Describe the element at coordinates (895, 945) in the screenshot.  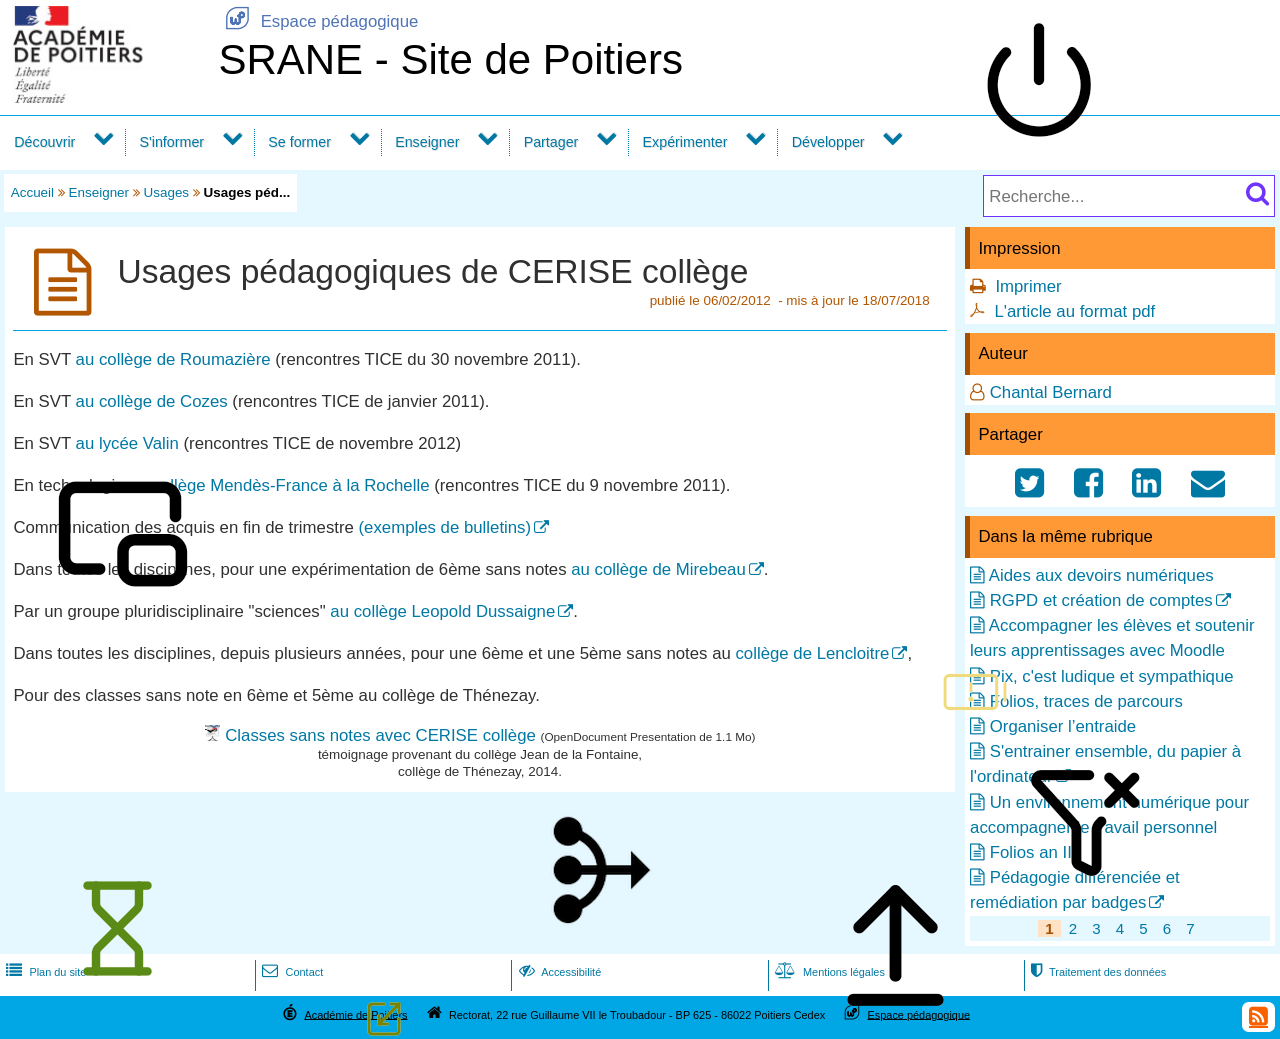
I see `upload a file or document` at that location.